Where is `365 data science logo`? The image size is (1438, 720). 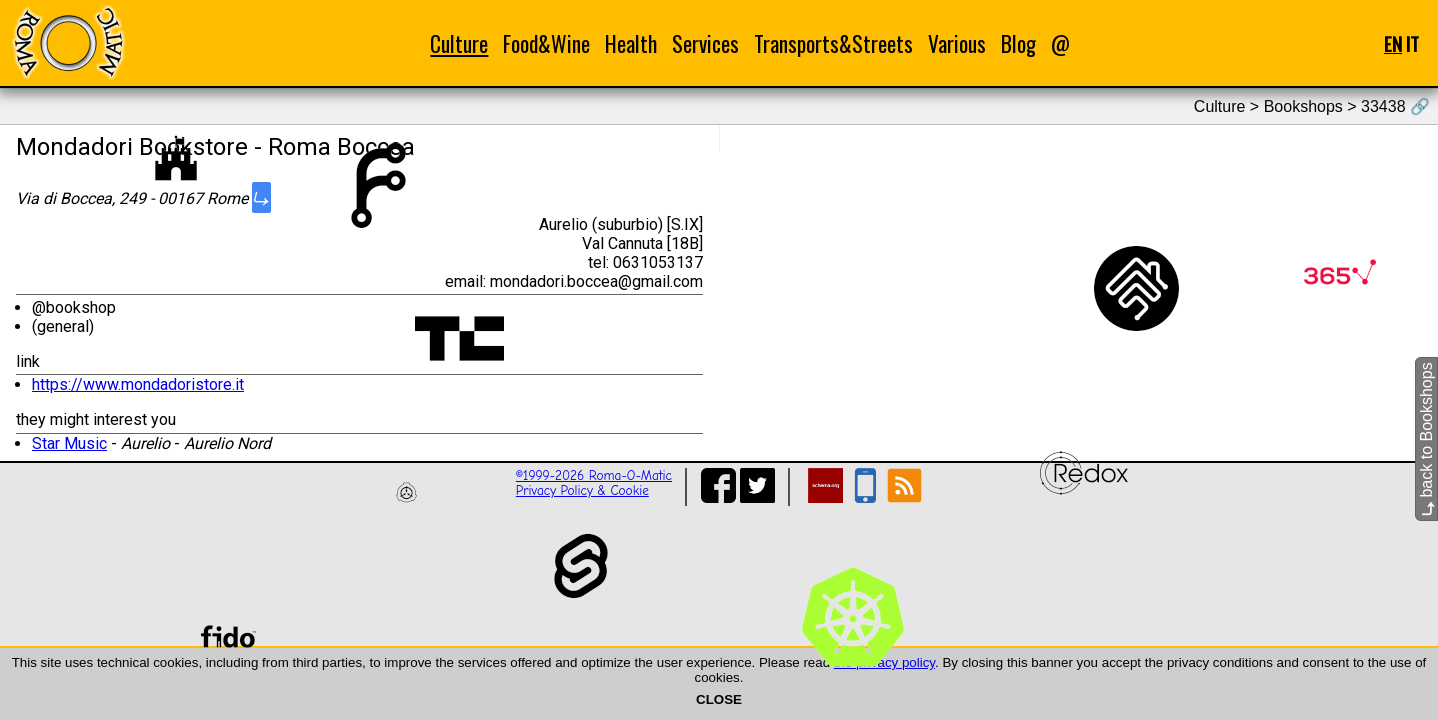
365 data science logo is located at coordinates (1340, 272).